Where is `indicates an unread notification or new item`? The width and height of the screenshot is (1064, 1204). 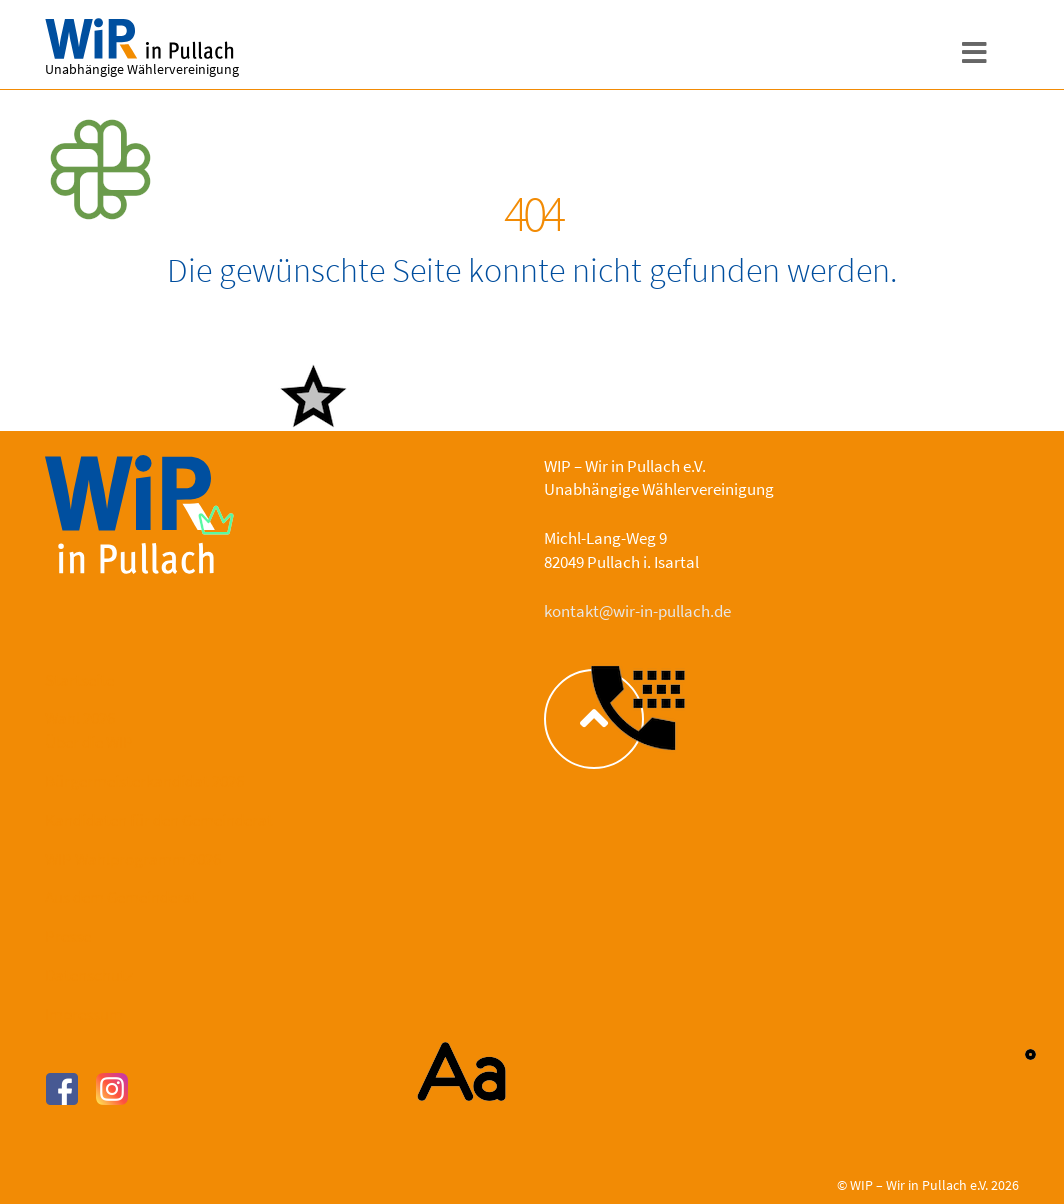 indicates an unread notification or new item is located at coordinates (1030, 1054).